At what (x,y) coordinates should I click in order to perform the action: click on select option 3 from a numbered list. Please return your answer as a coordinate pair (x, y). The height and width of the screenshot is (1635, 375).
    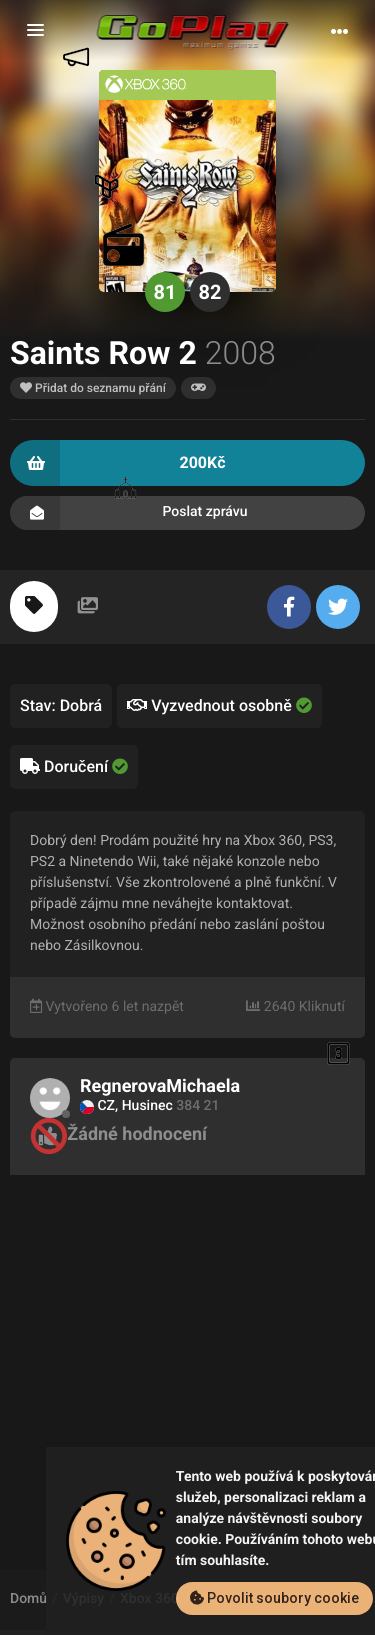
    Looking at the image, I should click on (338, 1053).